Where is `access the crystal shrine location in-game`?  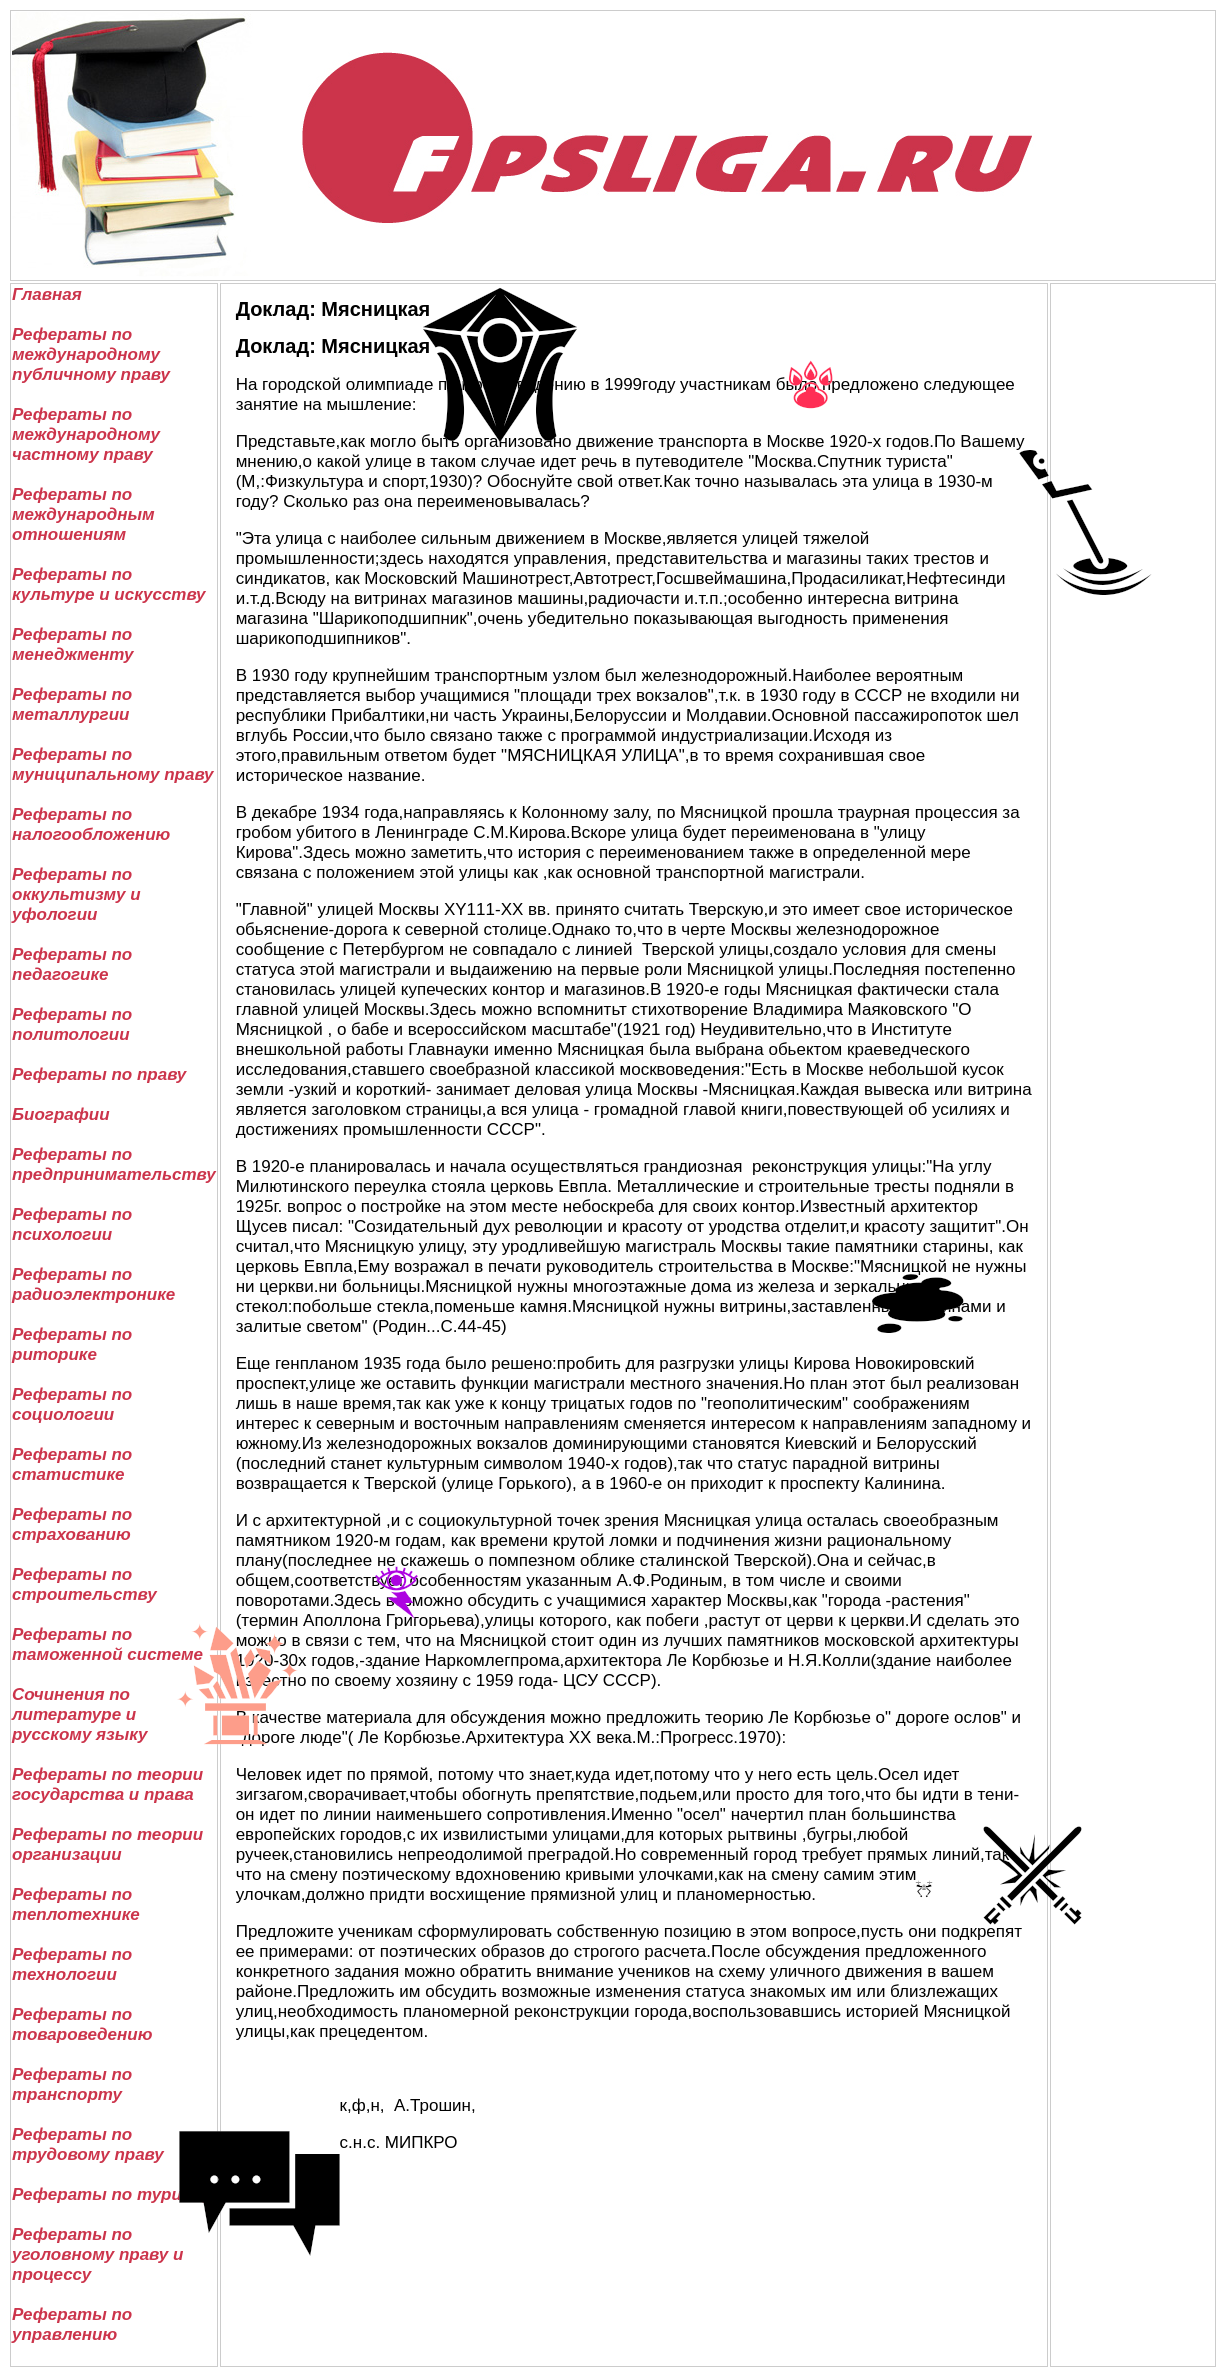
access the crystal shrine location in-game is located at coordinates (235, 1684).